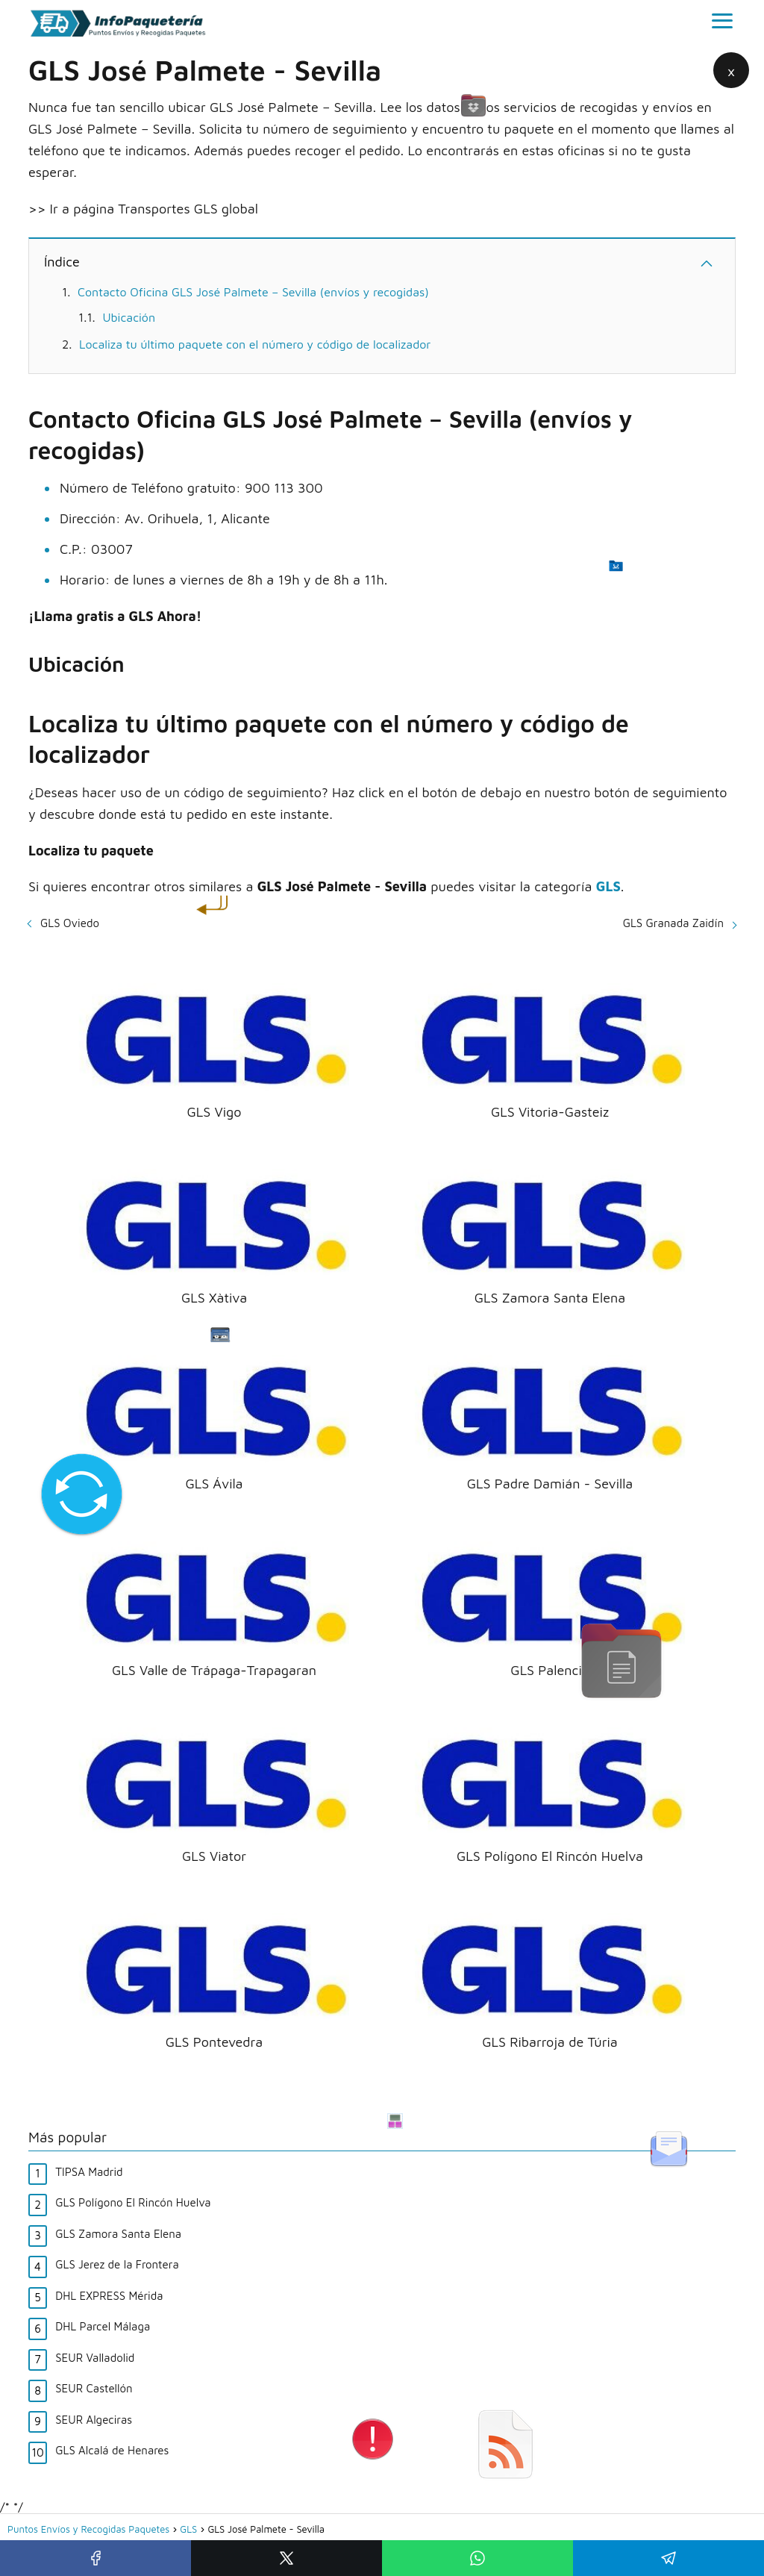  Describe the element at coordinates (81, 1494) in the screenshot. I see `indicates syncing in progress` at that location.